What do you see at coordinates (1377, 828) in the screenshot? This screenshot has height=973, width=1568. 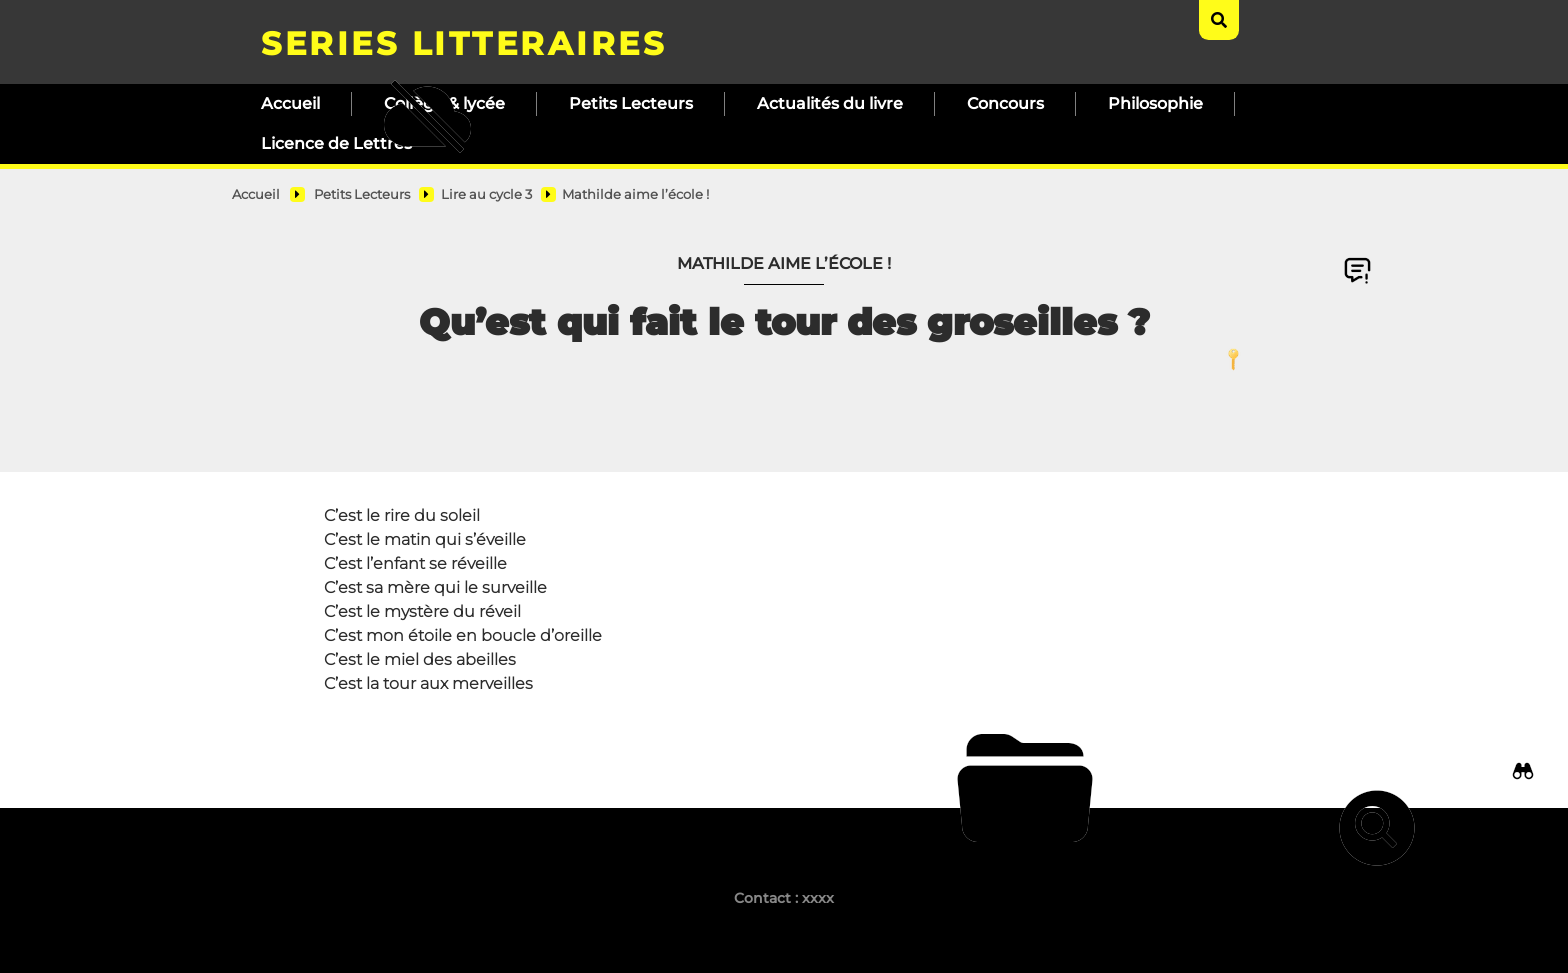 I see `tap to search` at bounding box center [1377, 828].